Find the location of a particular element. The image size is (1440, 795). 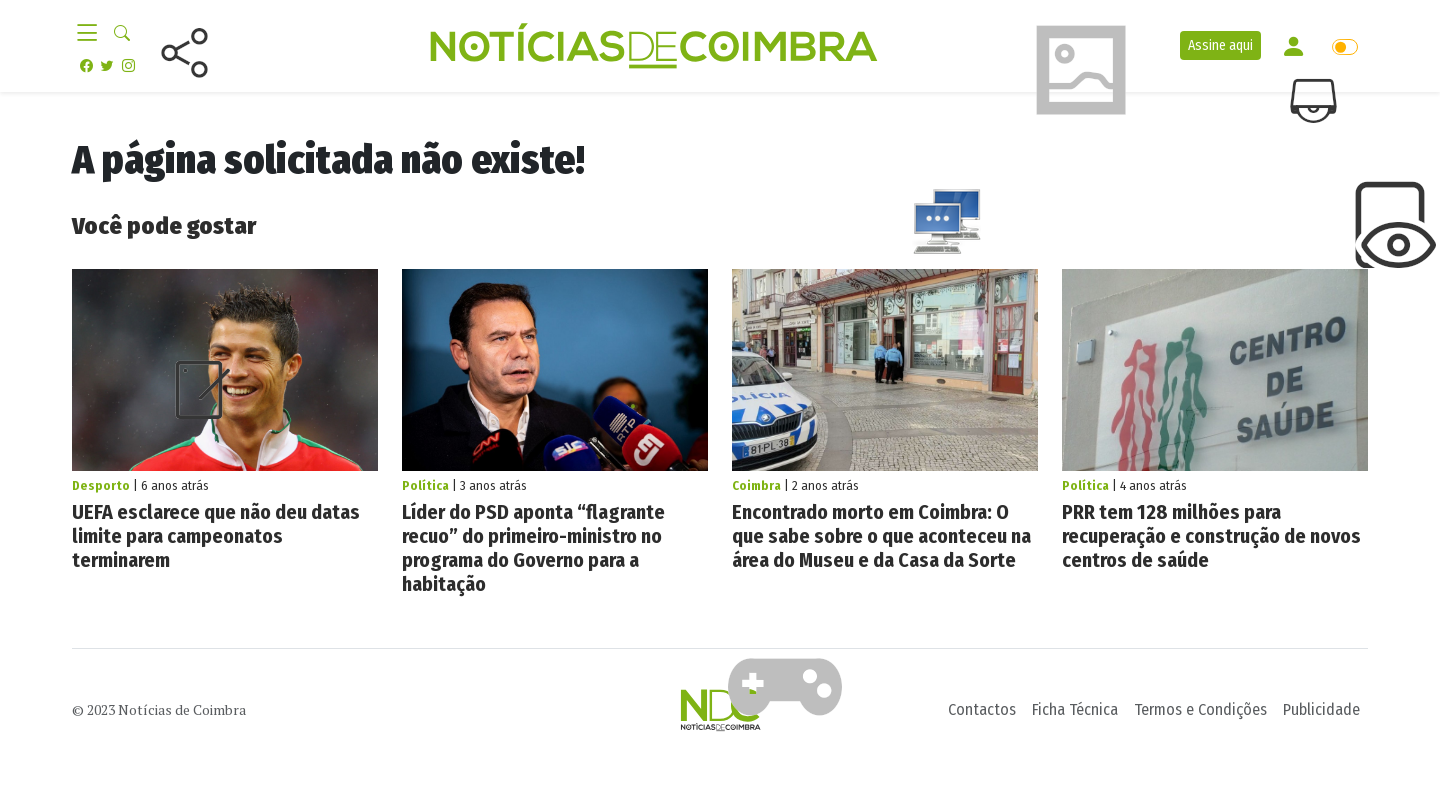

access screen sharing or remote desktop settings is located at coordinates (184, 54).